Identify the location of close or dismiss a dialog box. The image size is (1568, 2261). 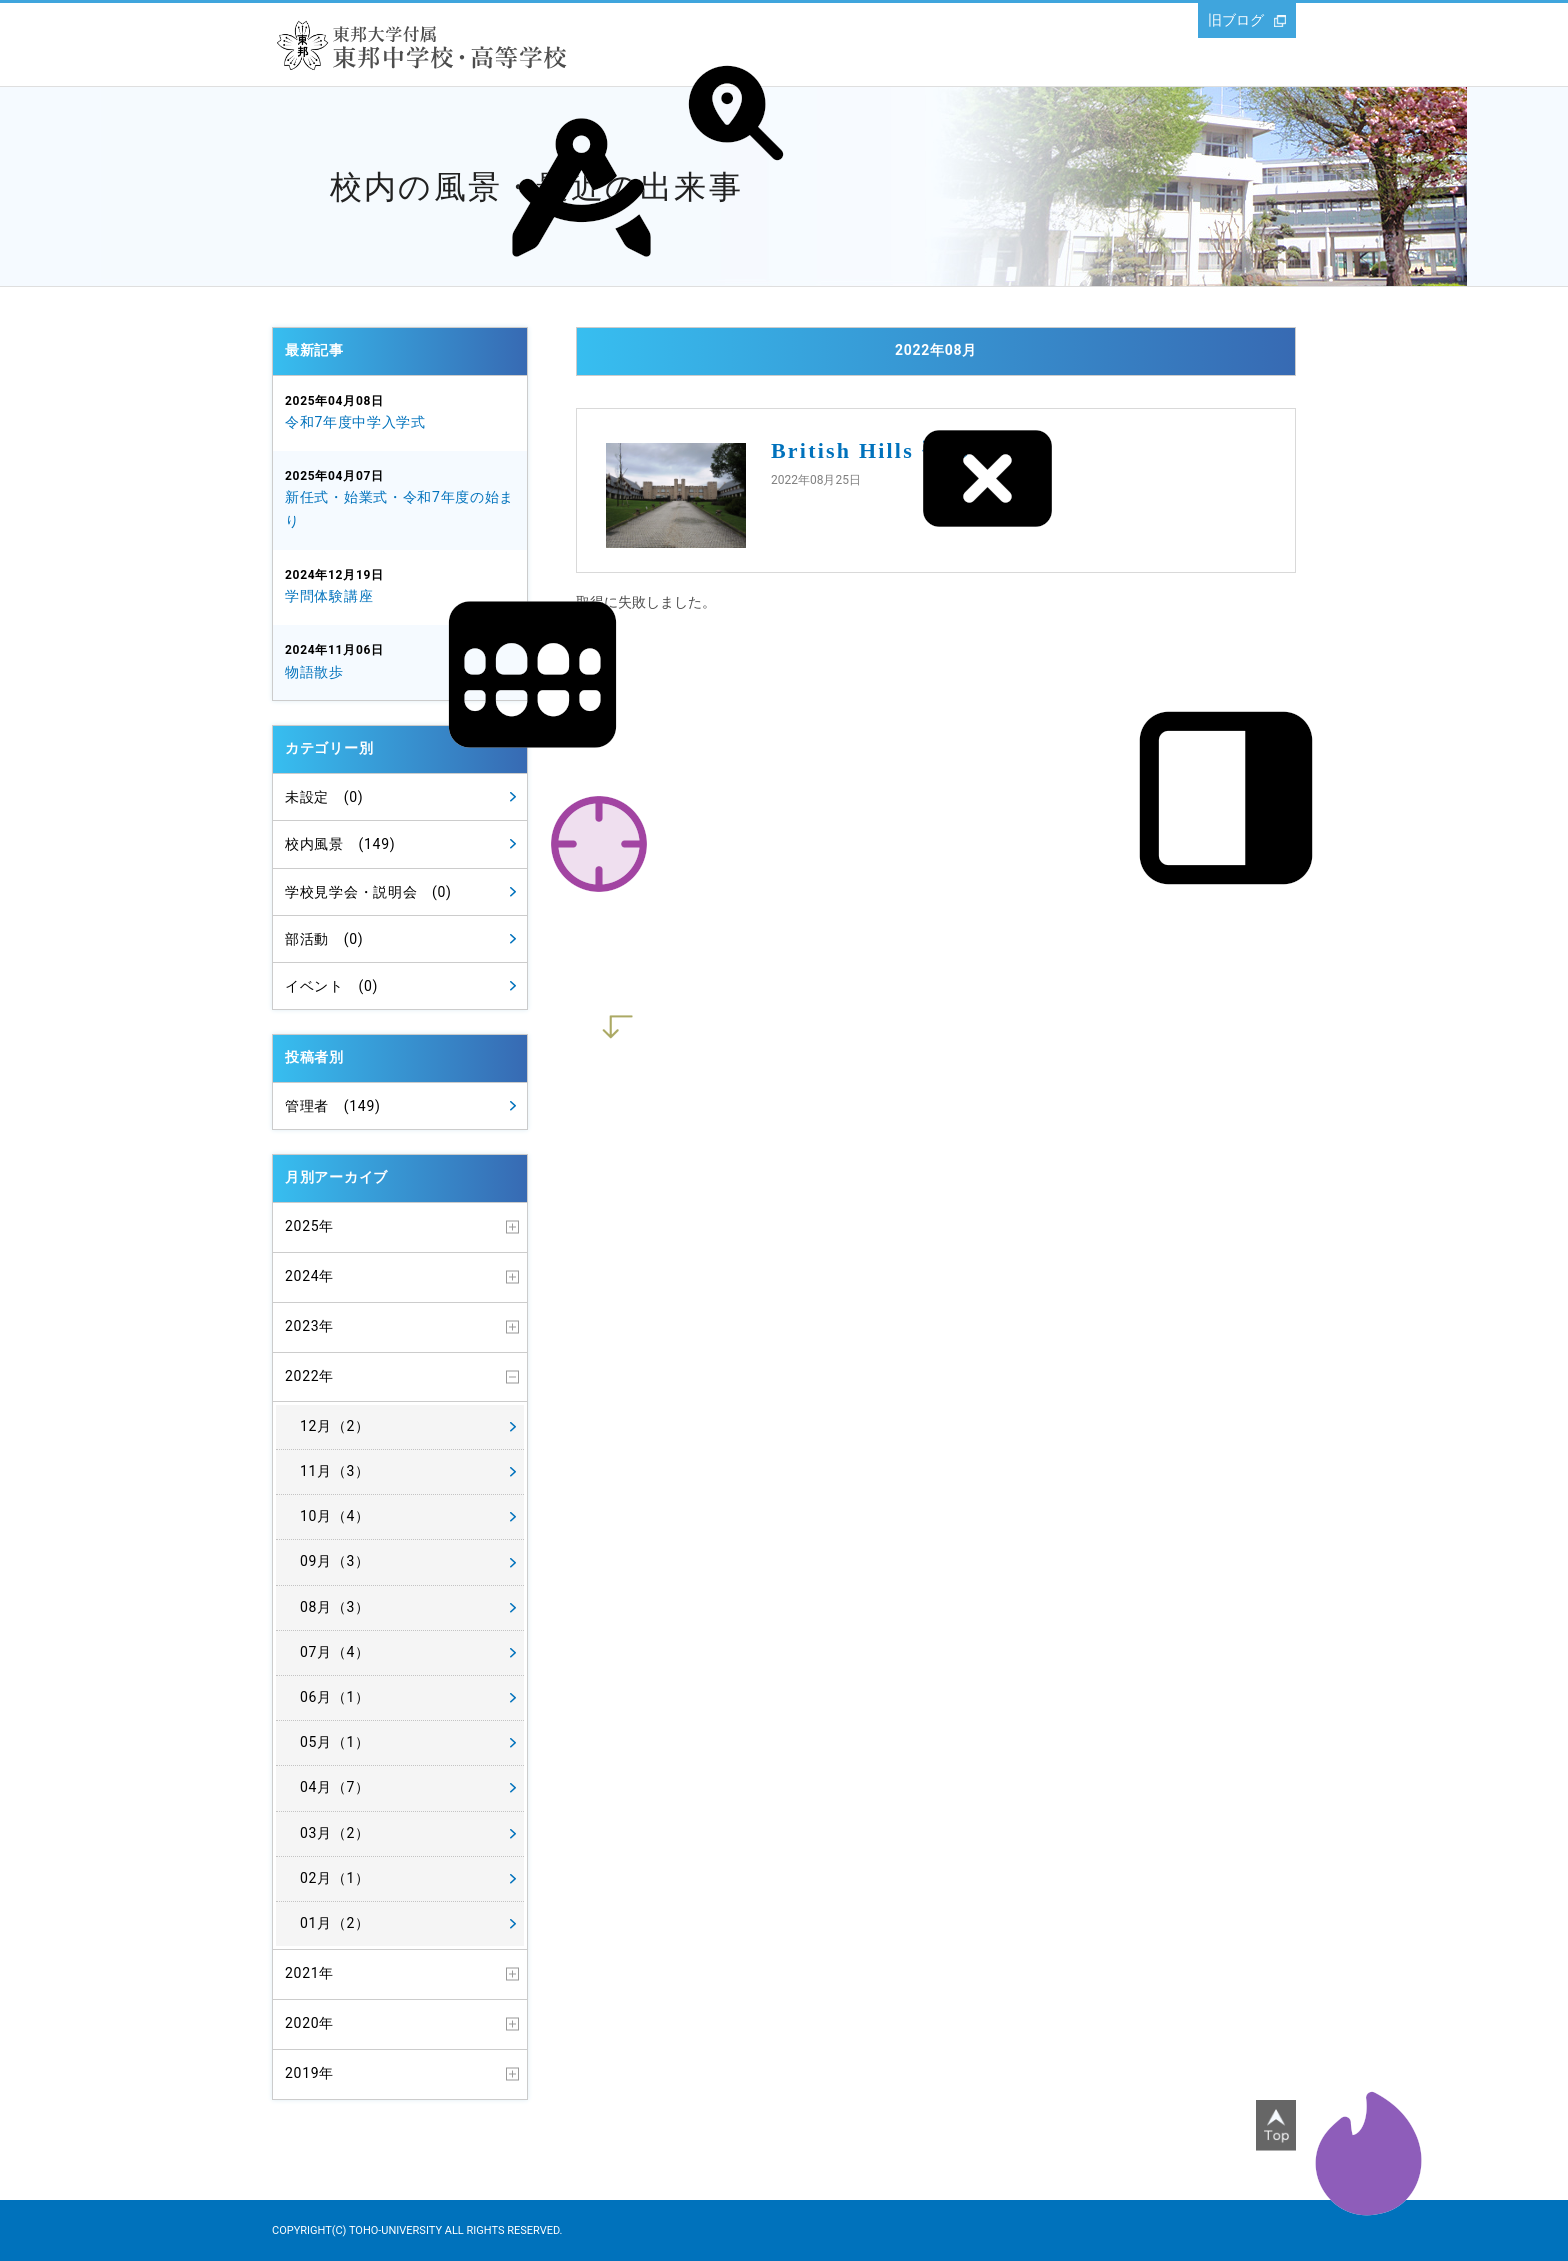
(987, 478).